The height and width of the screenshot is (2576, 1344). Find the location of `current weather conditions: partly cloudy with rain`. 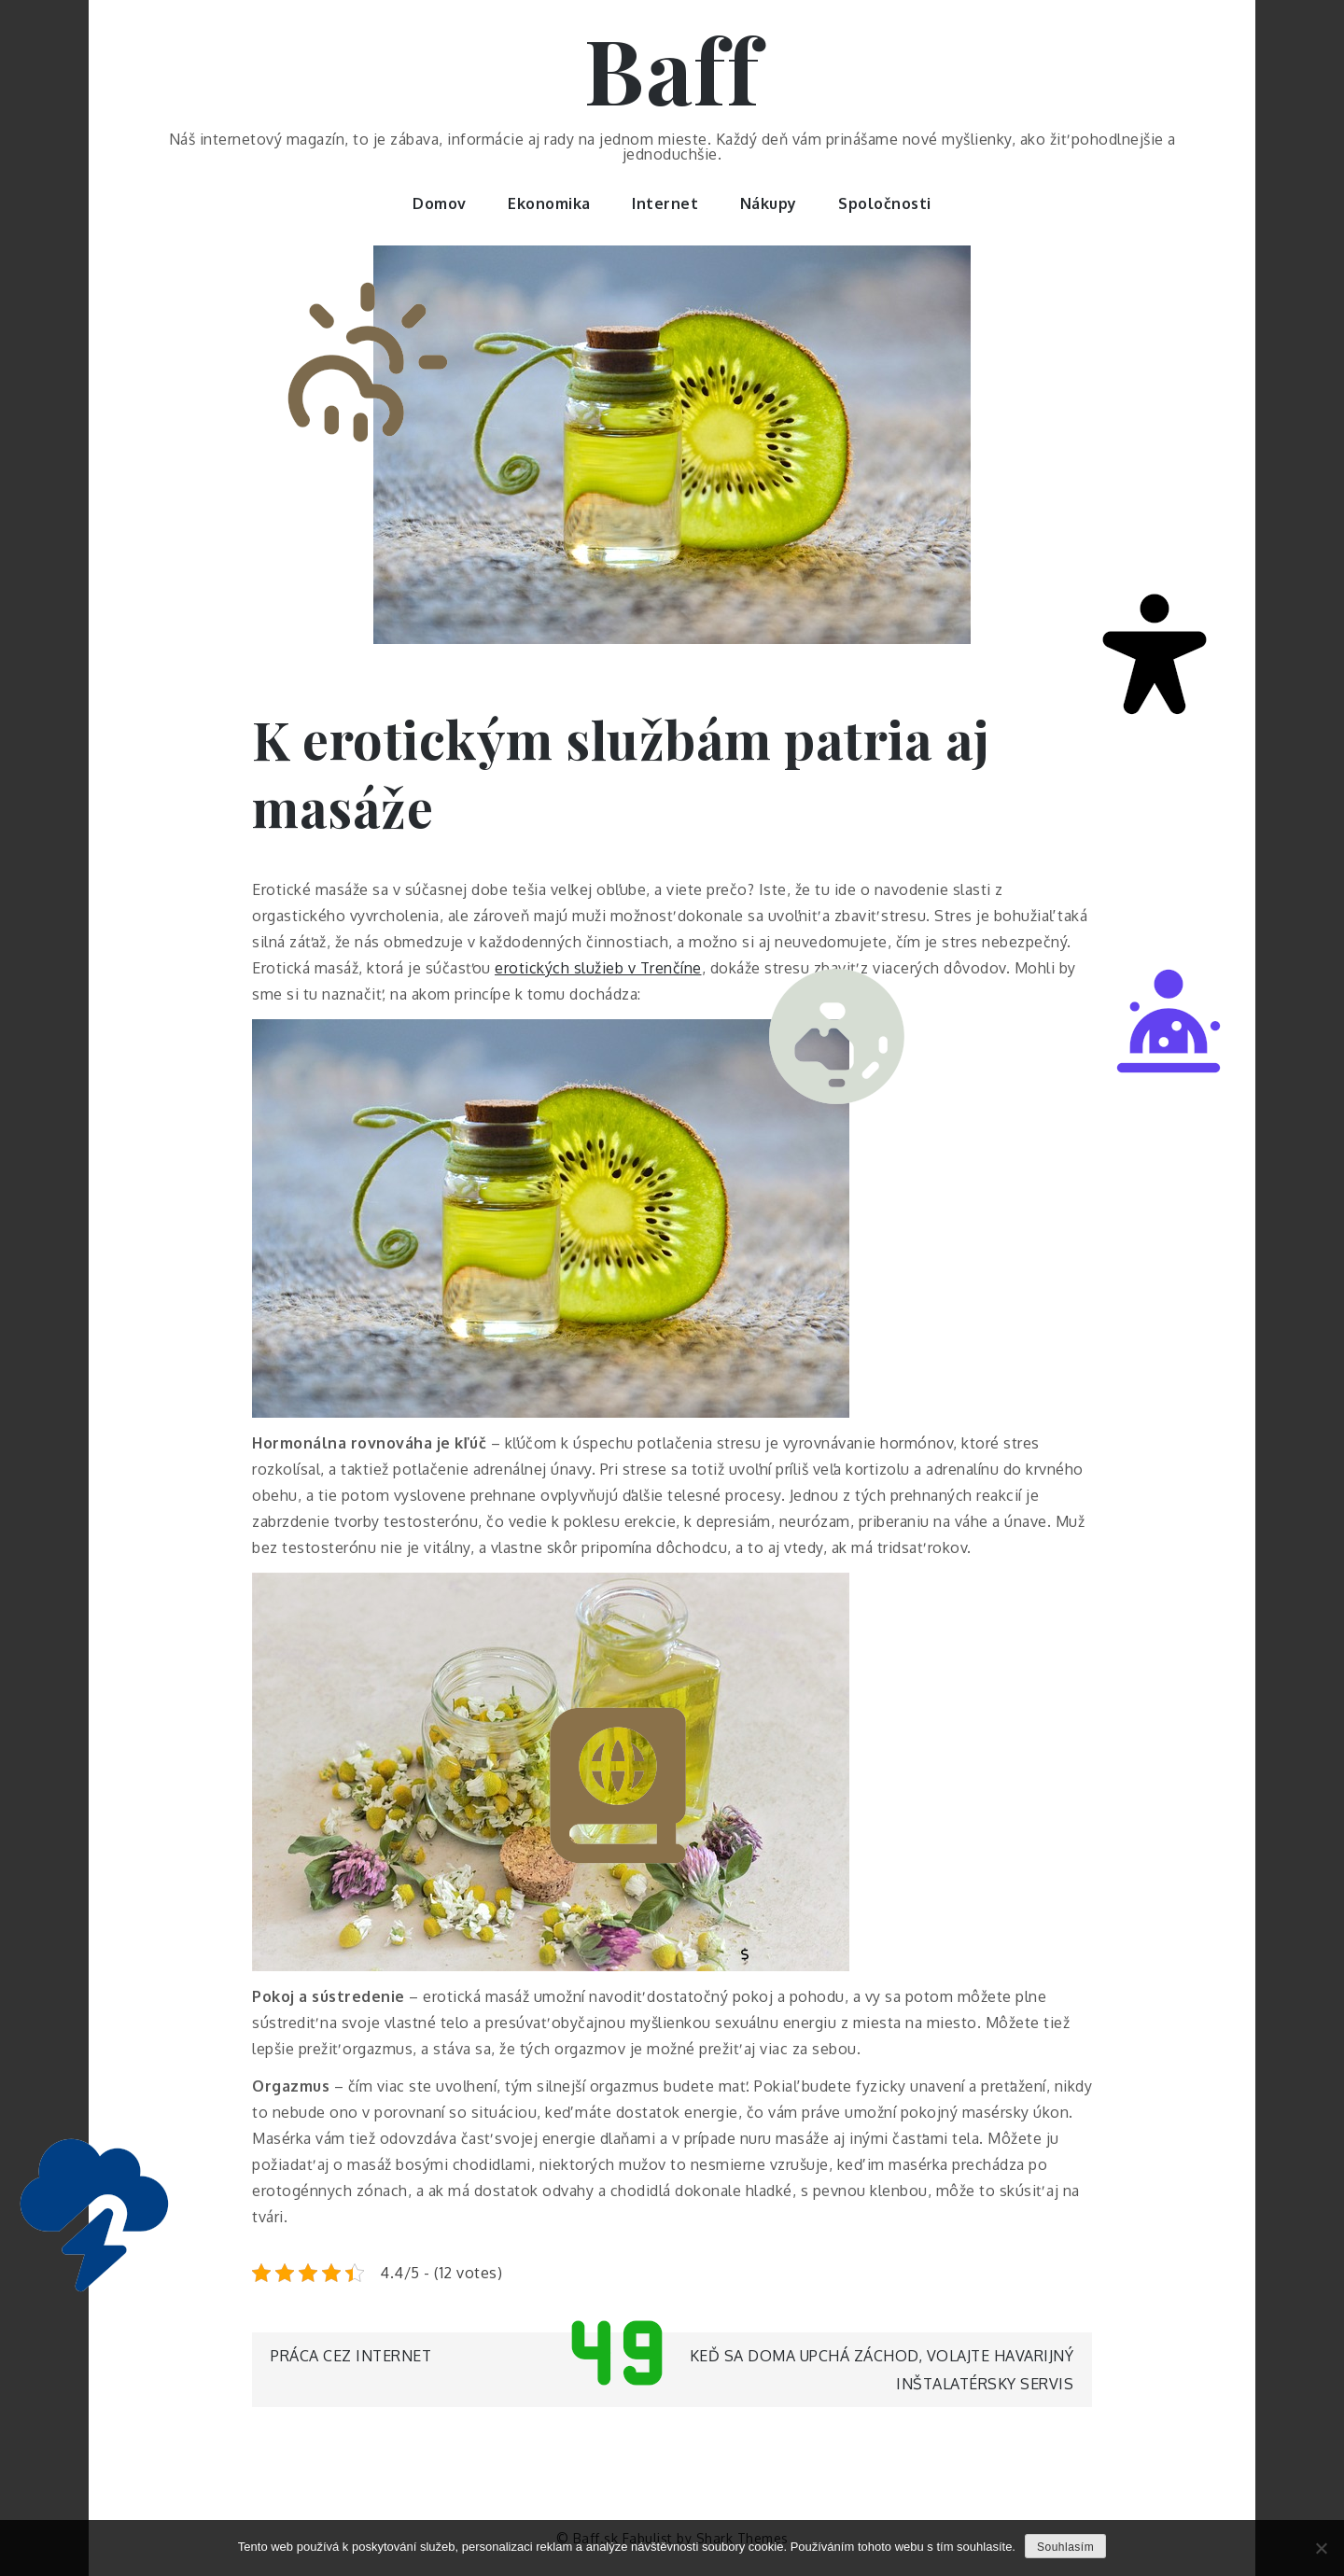

current weather conditions: partly cloudy with rain is located at coordinates (368, 362).